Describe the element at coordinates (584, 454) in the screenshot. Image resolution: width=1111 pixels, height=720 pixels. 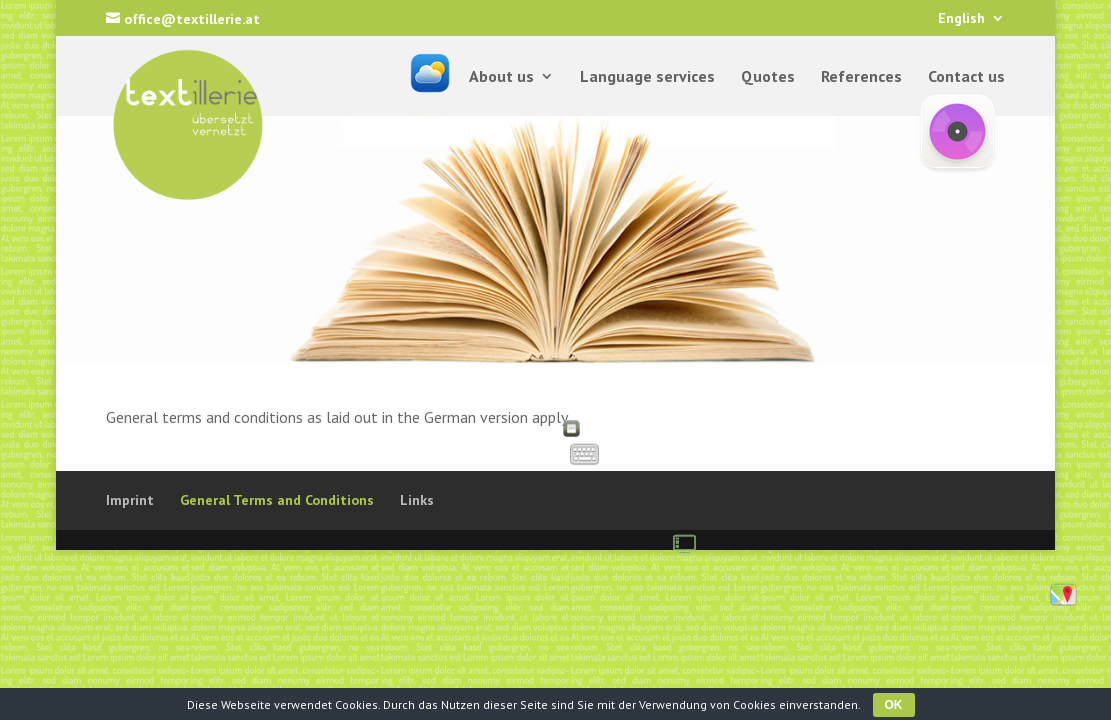
I see `access keyboard settings` at that location.